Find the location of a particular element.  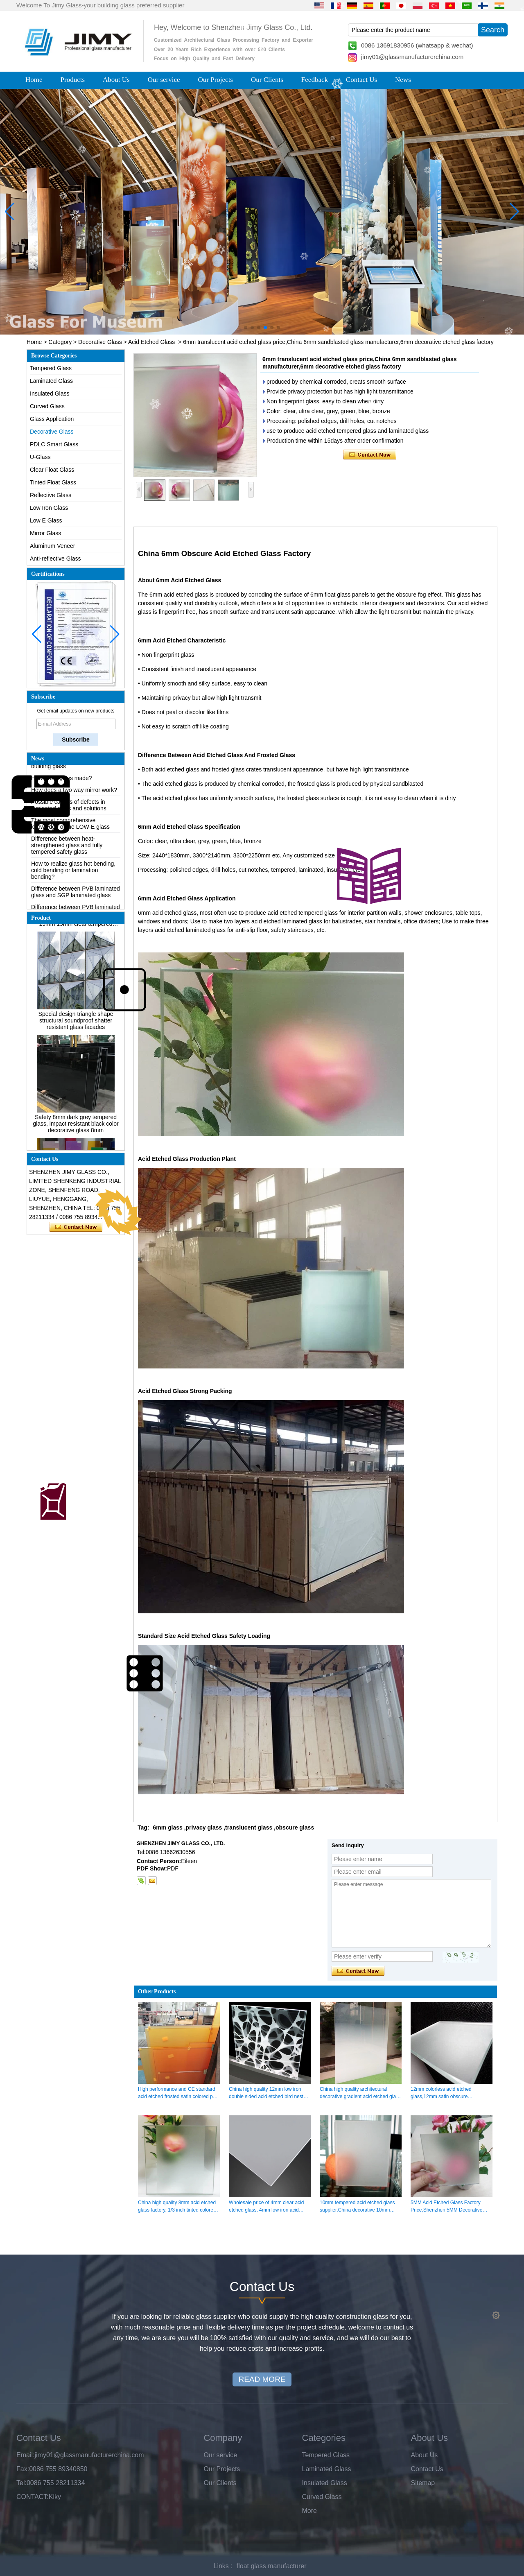

roll the dice or trigger random selection is located at coordinates (124, 990).